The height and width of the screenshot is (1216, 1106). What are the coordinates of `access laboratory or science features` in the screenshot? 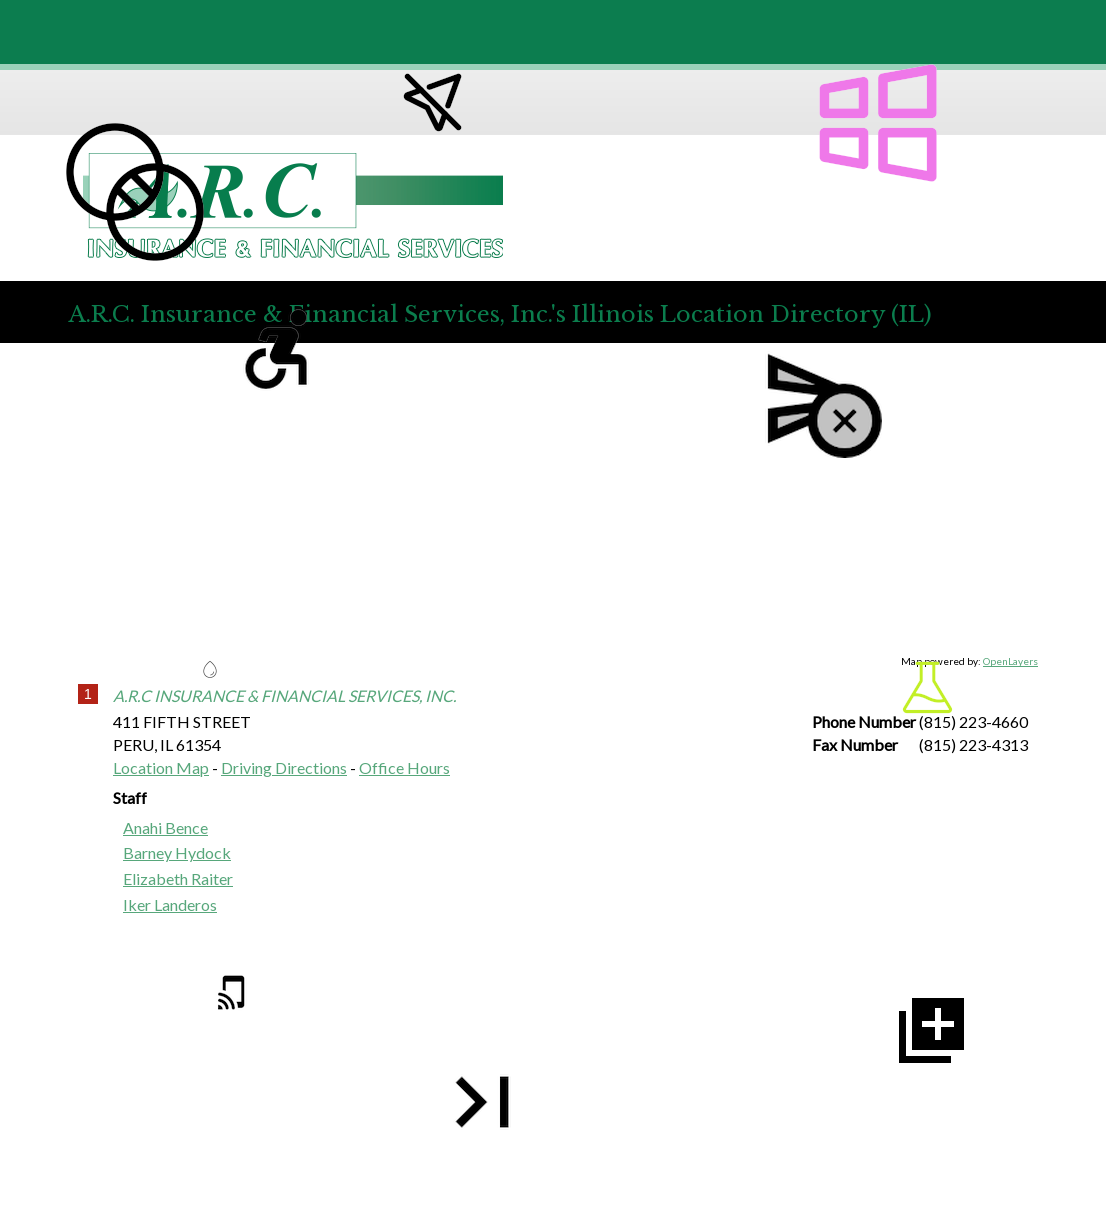 It's located at (927, 688).